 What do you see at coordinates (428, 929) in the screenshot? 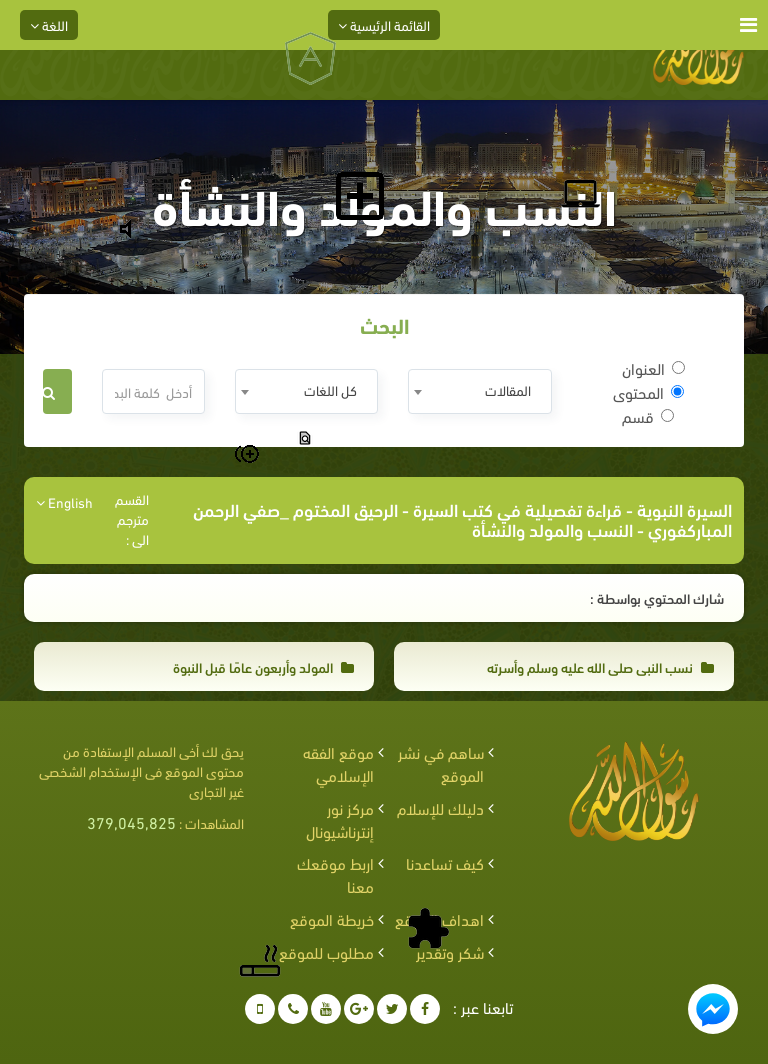
I see `access browser extensions` at bounding box center [428, 929].